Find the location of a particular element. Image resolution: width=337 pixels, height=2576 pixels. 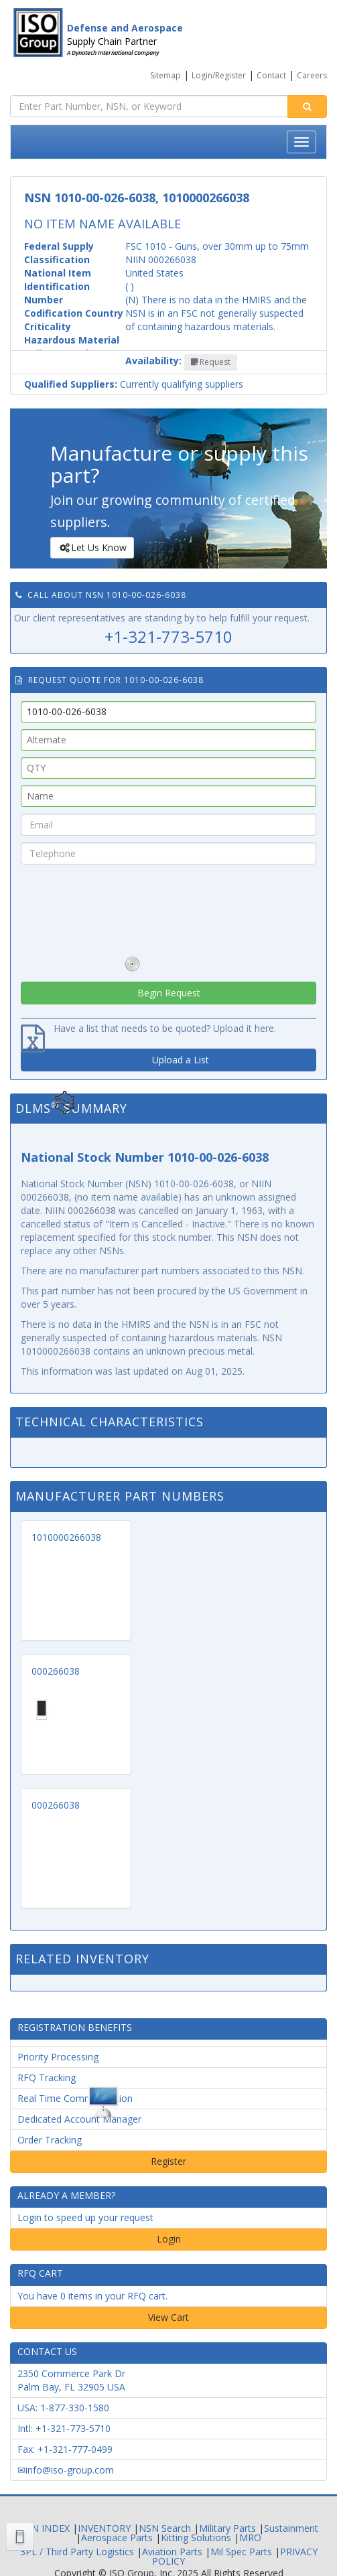

launch minesweeper game is located at coordinates (64, 1102).